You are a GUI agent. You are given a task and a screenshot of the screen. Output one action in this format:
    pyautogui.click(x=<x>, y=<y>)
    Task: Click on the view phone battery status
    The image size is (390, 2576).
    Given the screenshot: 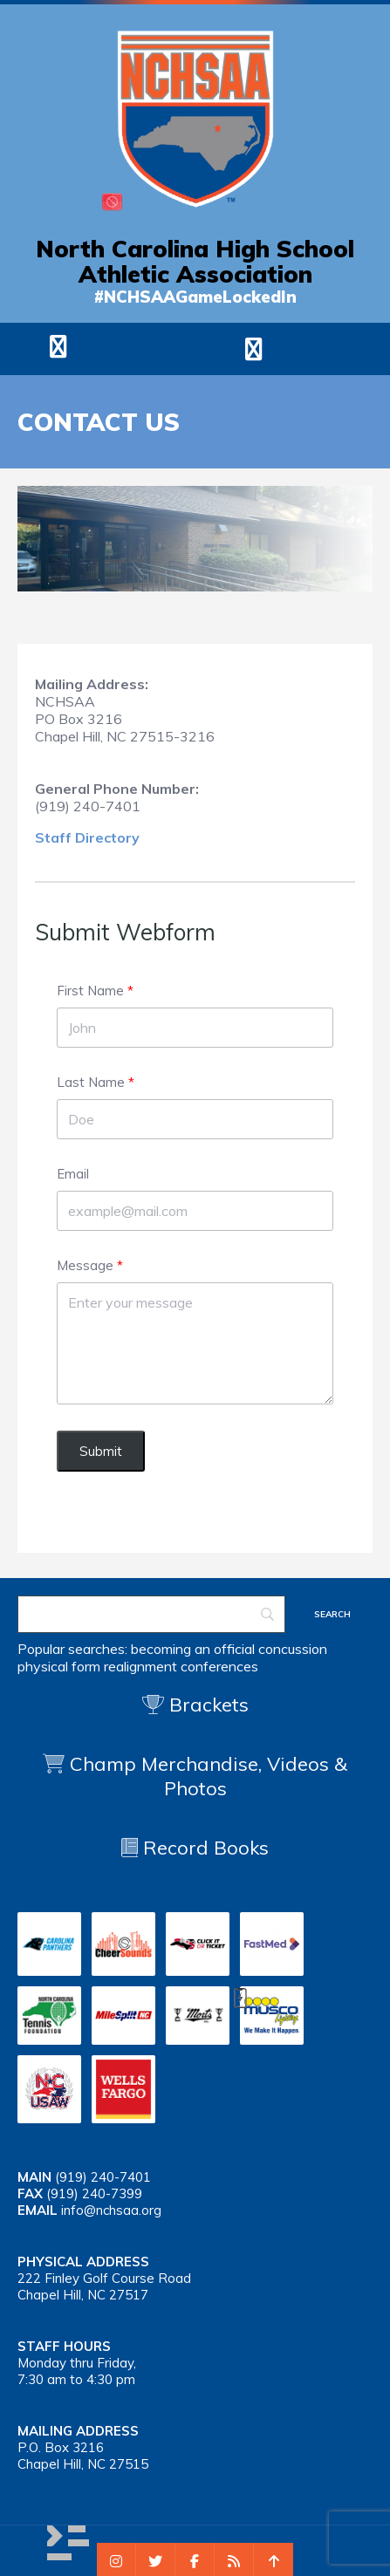 What is the action you would take?
    pyautogui.click(x=240, y=1998)
    